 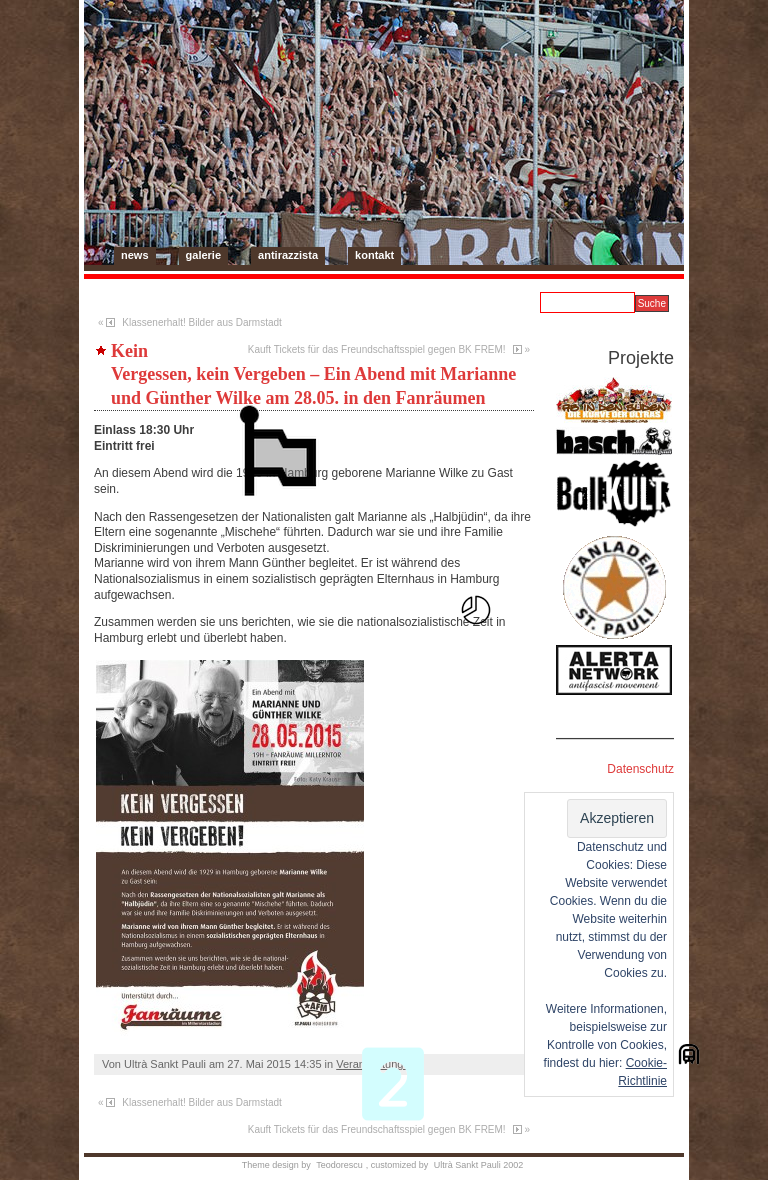 What do you see at coordinates (476, 610) in the screenshot?
I see `view analytics or statistics breakdown` at bounding box center [476, 610].